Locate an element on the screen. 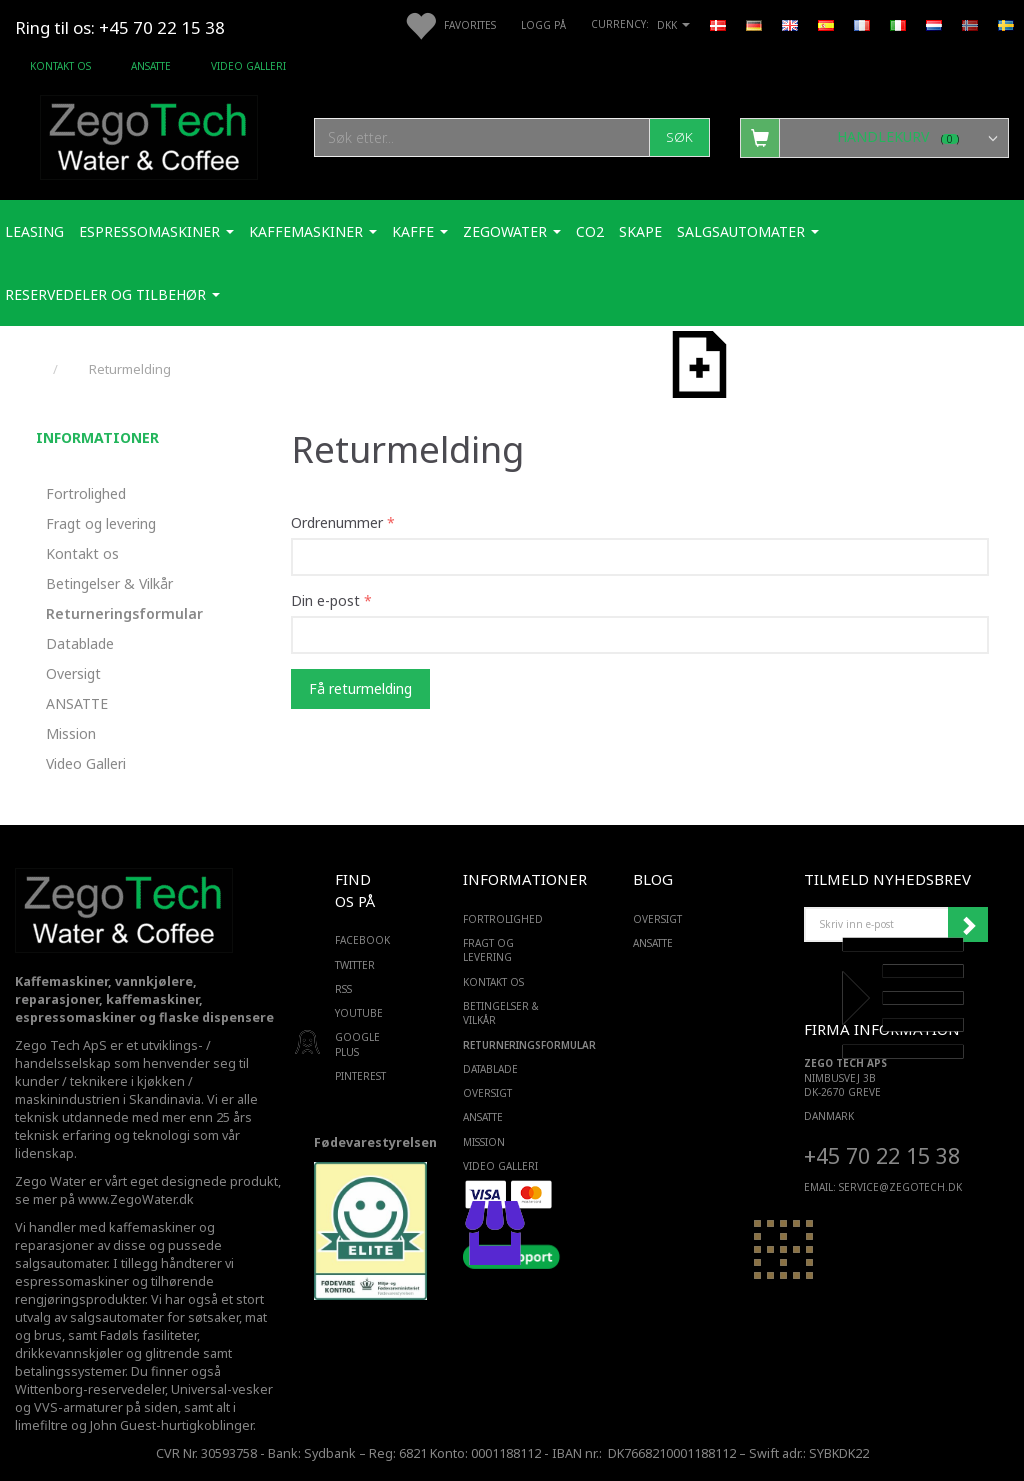 The image size is (1024, 1481). increase text indentation is located at coordinates (903, 998).